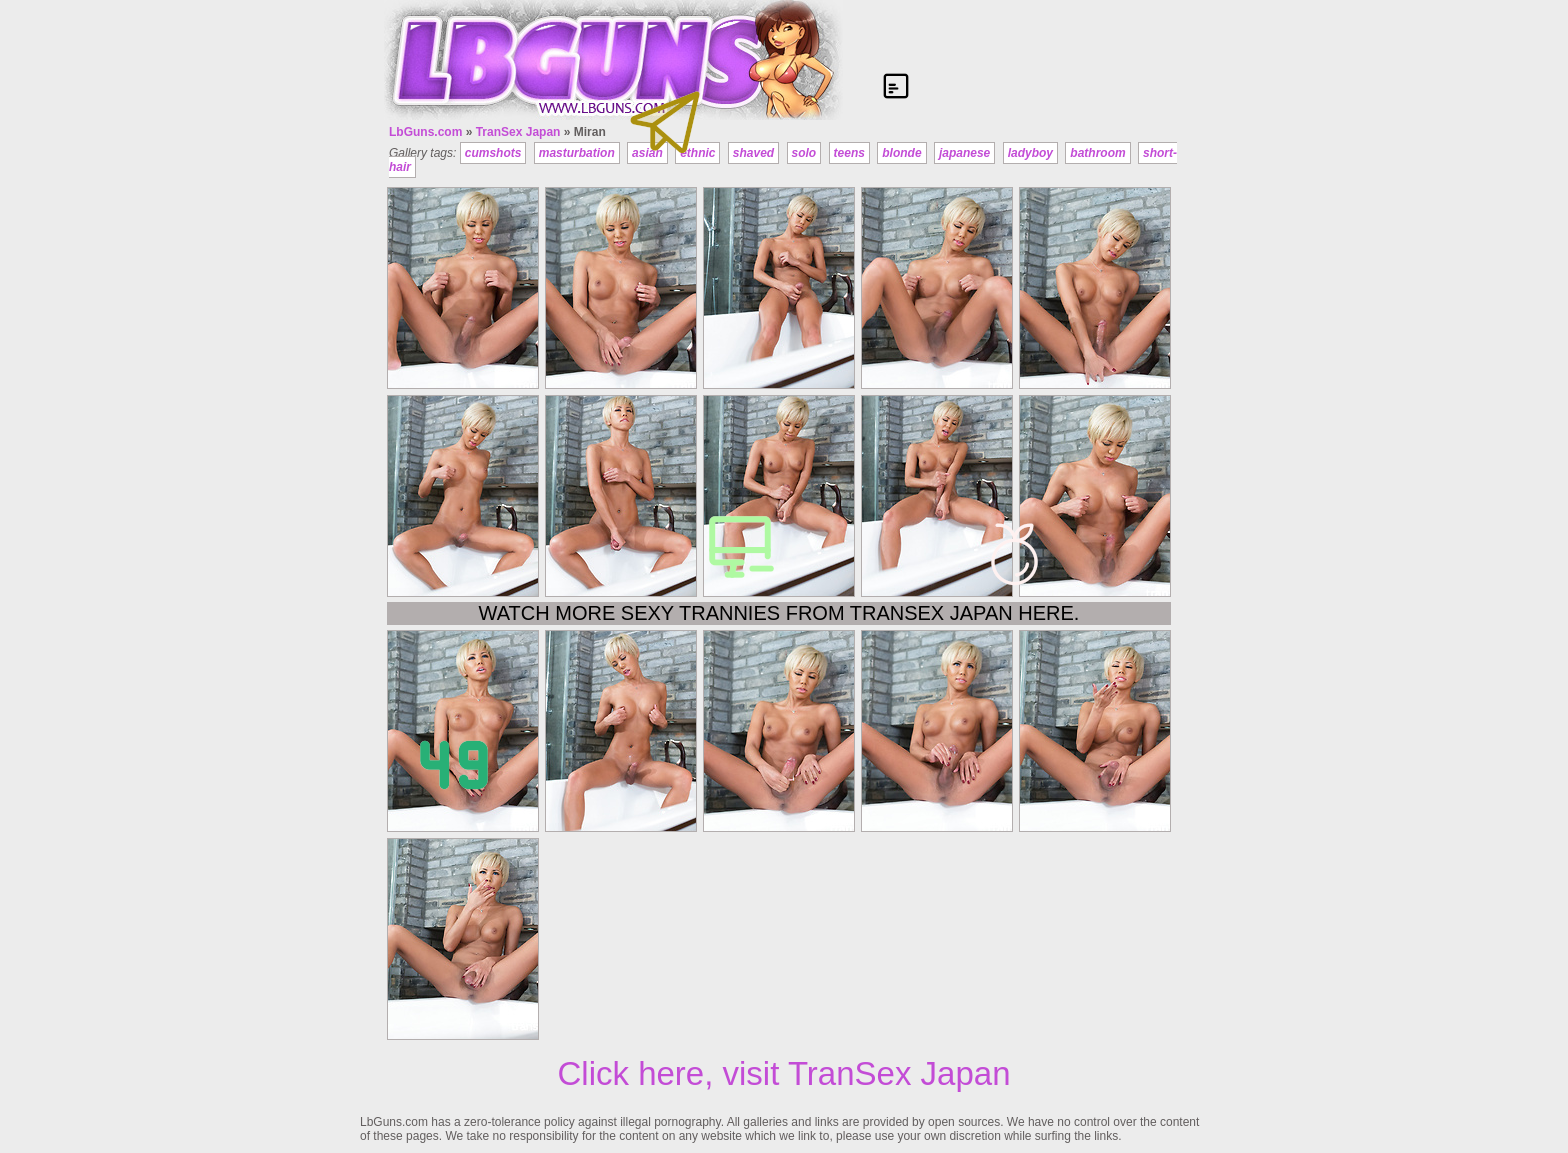  What do you see at coordinates (896, 86) in the screenshot?
I see `align content to bottom-left of container` at bounding box center [896, 86].